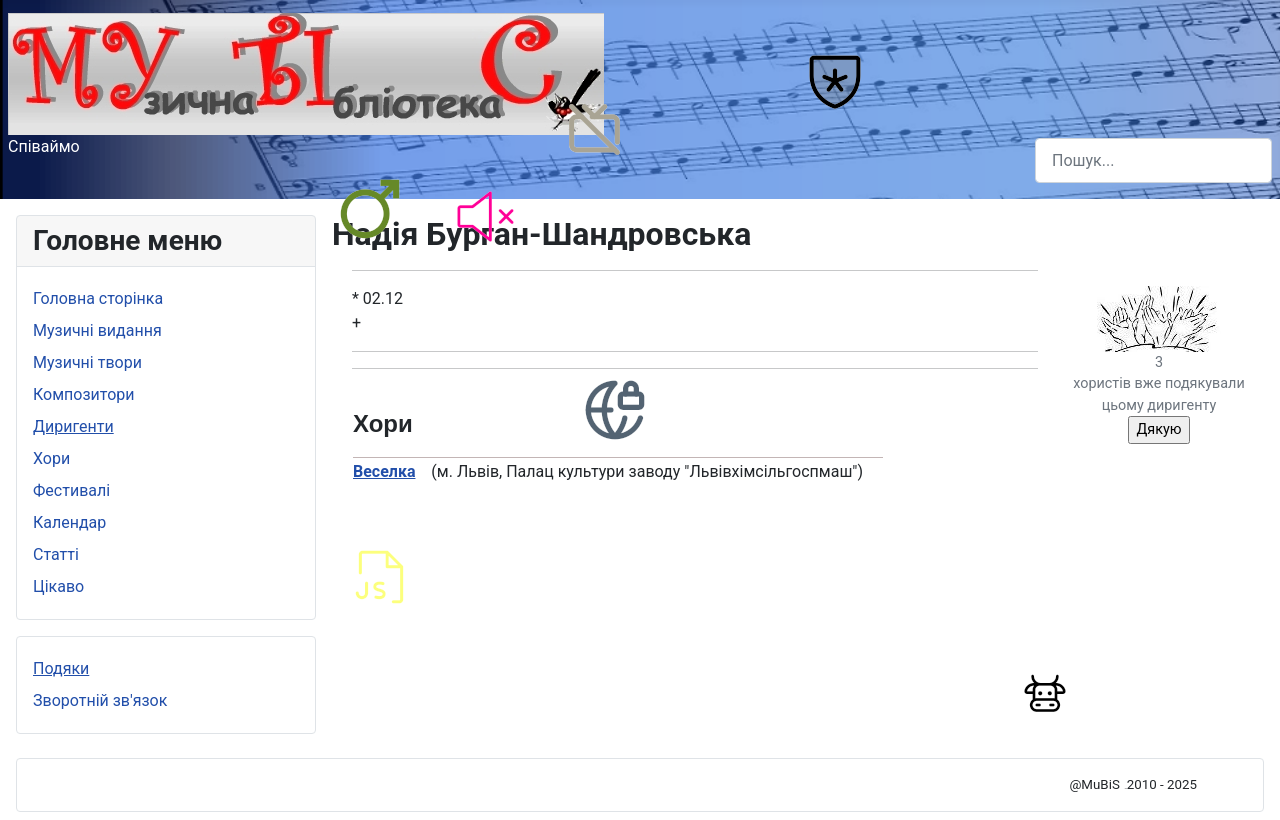 The width and height of the screenshot is (1280, 820). Describe the element at coordinates (835, 79) in the screenshot. I see `indicates premium or verified security status` at that location.